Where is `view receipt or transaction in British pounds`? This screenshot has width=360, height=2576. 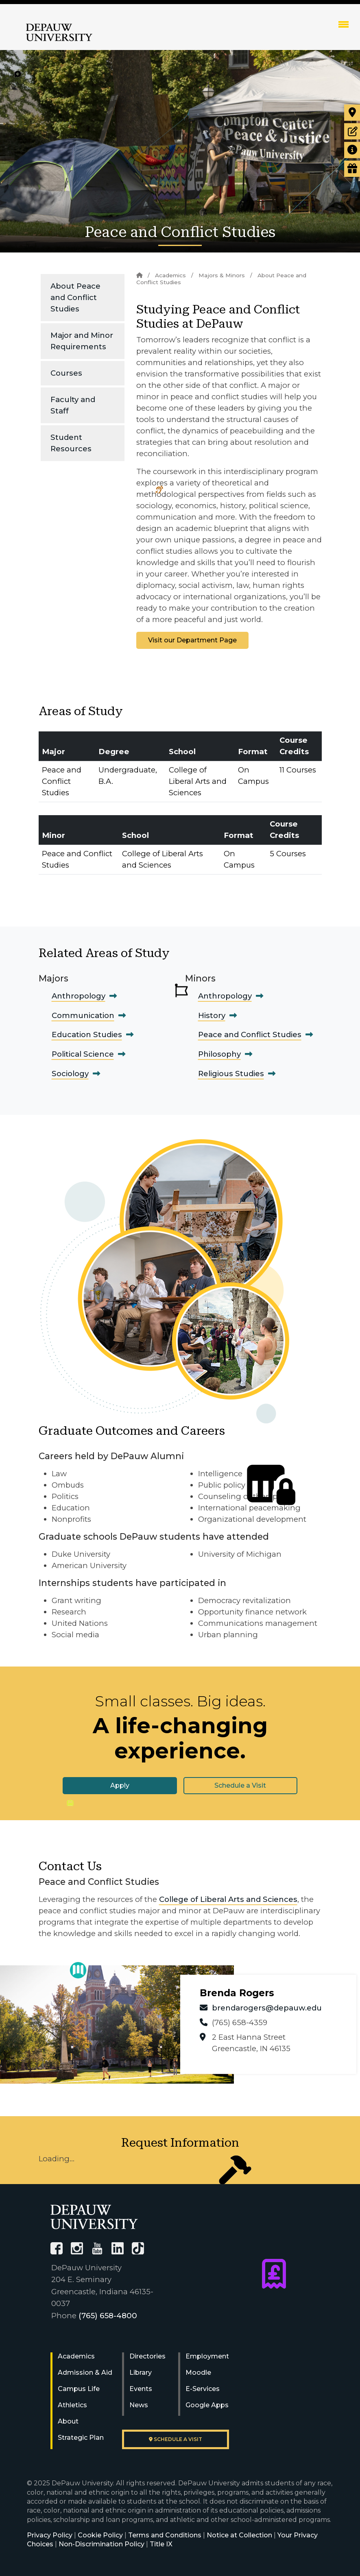
view receipt or transaction in British pounds is located at coordinates (274, 2274).